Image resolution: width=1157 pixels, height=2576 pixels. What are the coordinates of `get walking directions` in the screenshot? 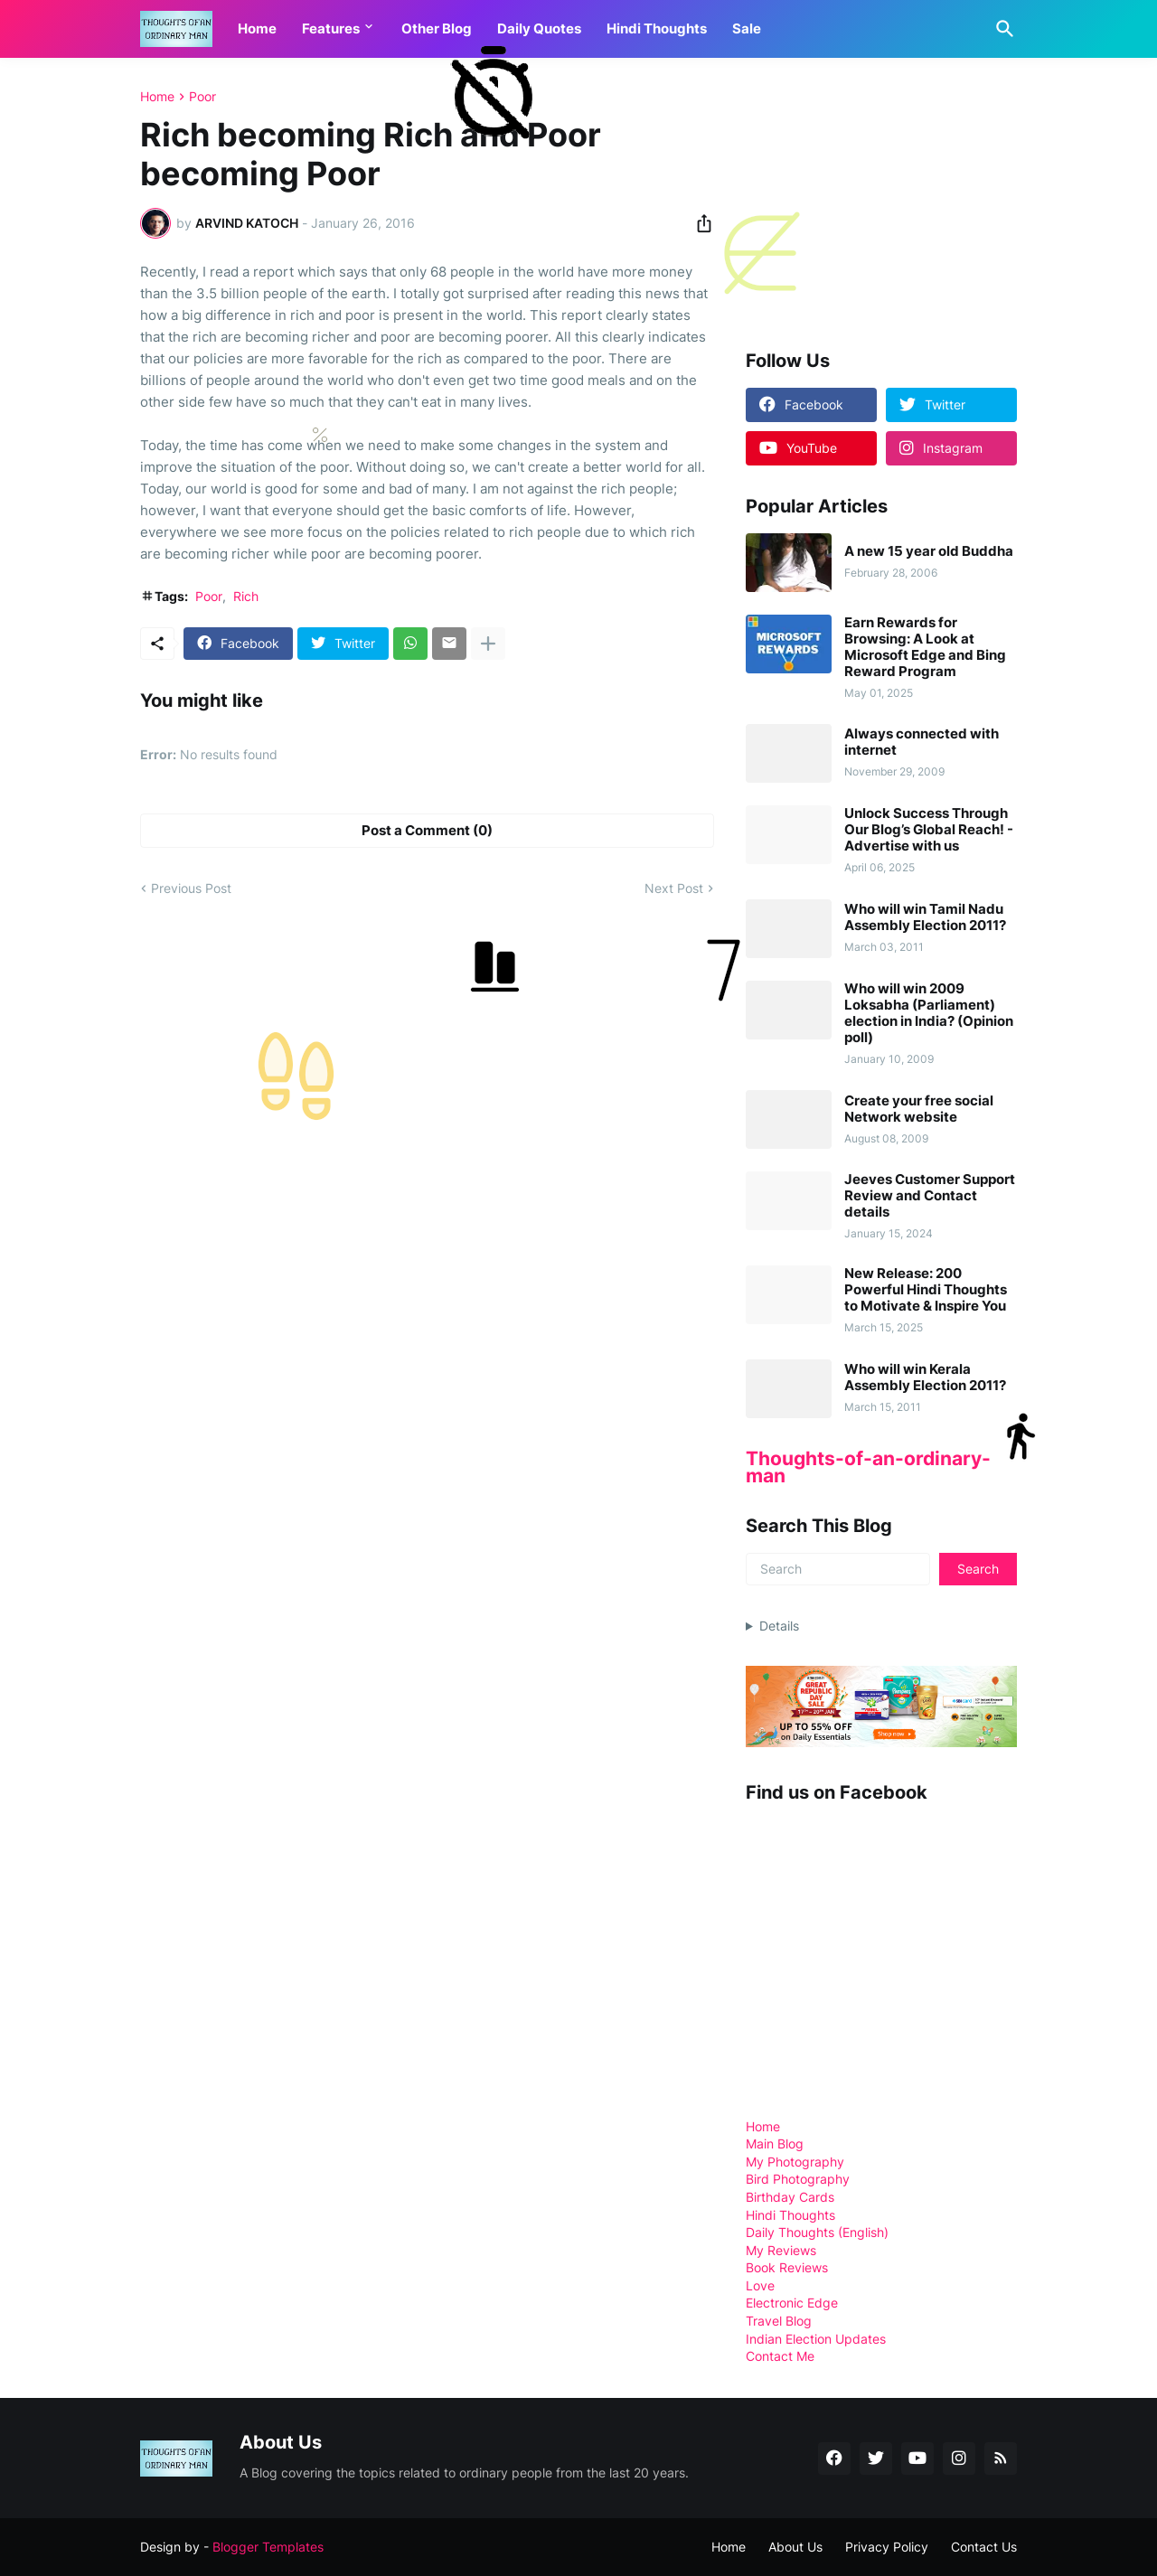 It's located at (1020, 1435).